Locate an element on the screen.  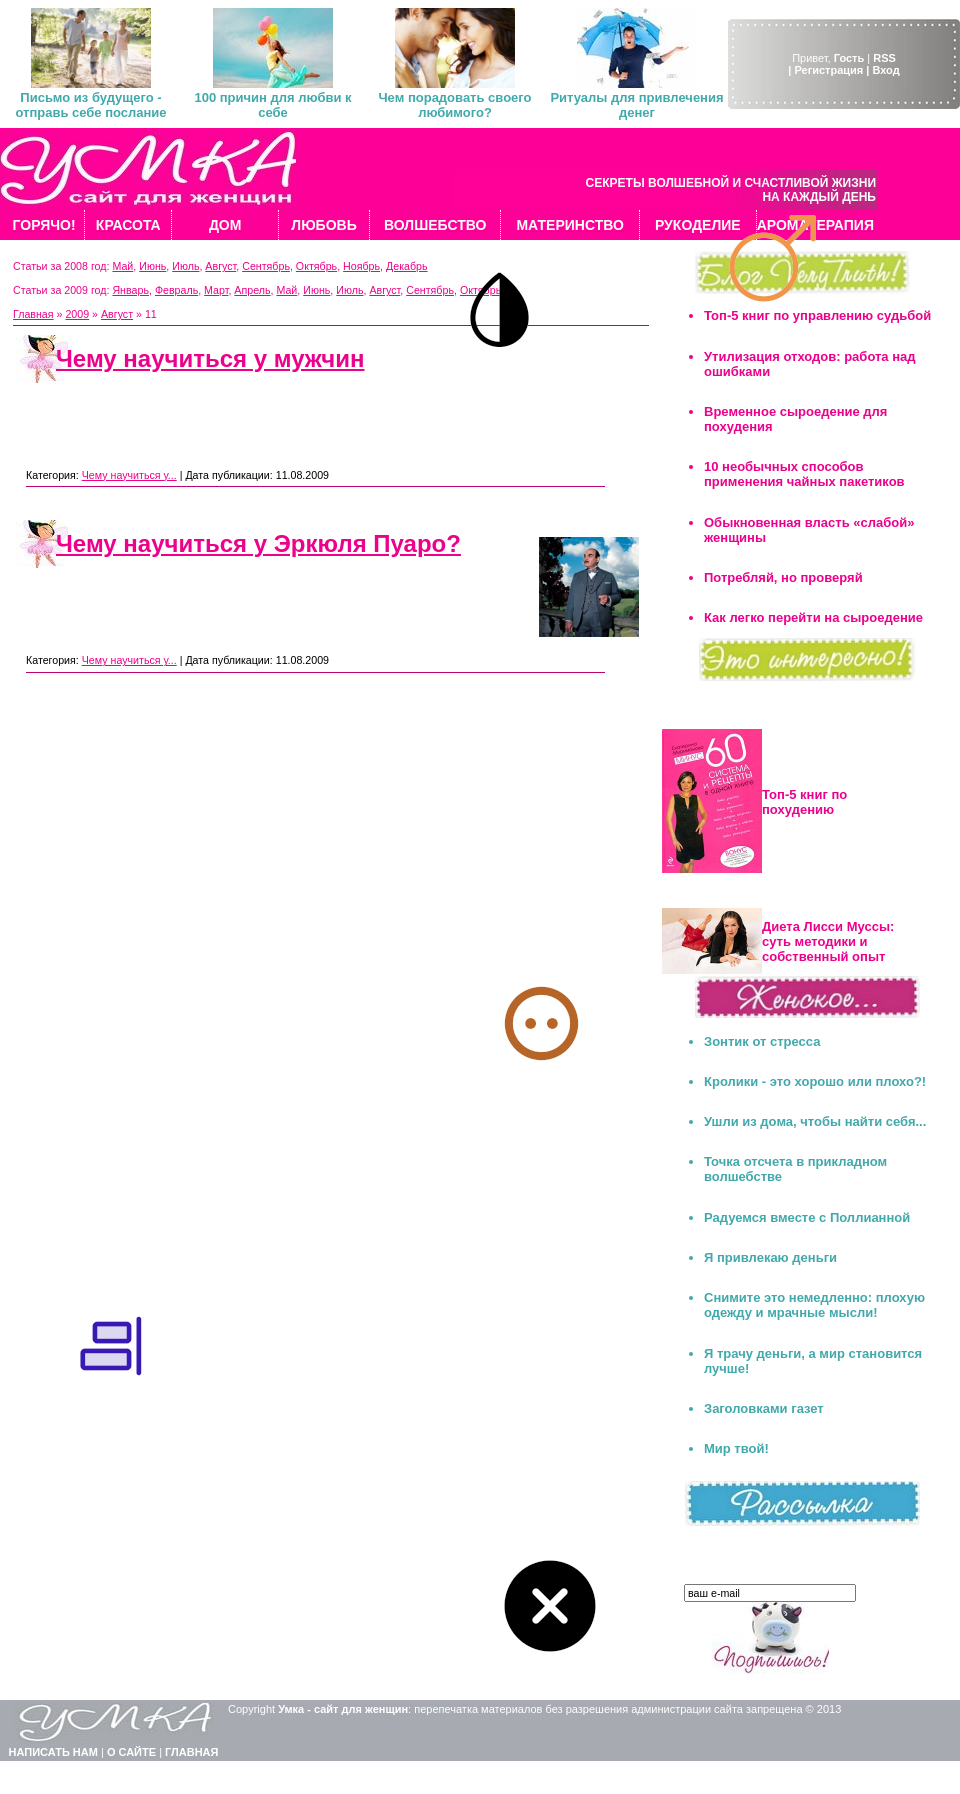
align text or content to the right is located at coordinates (112, 1346).